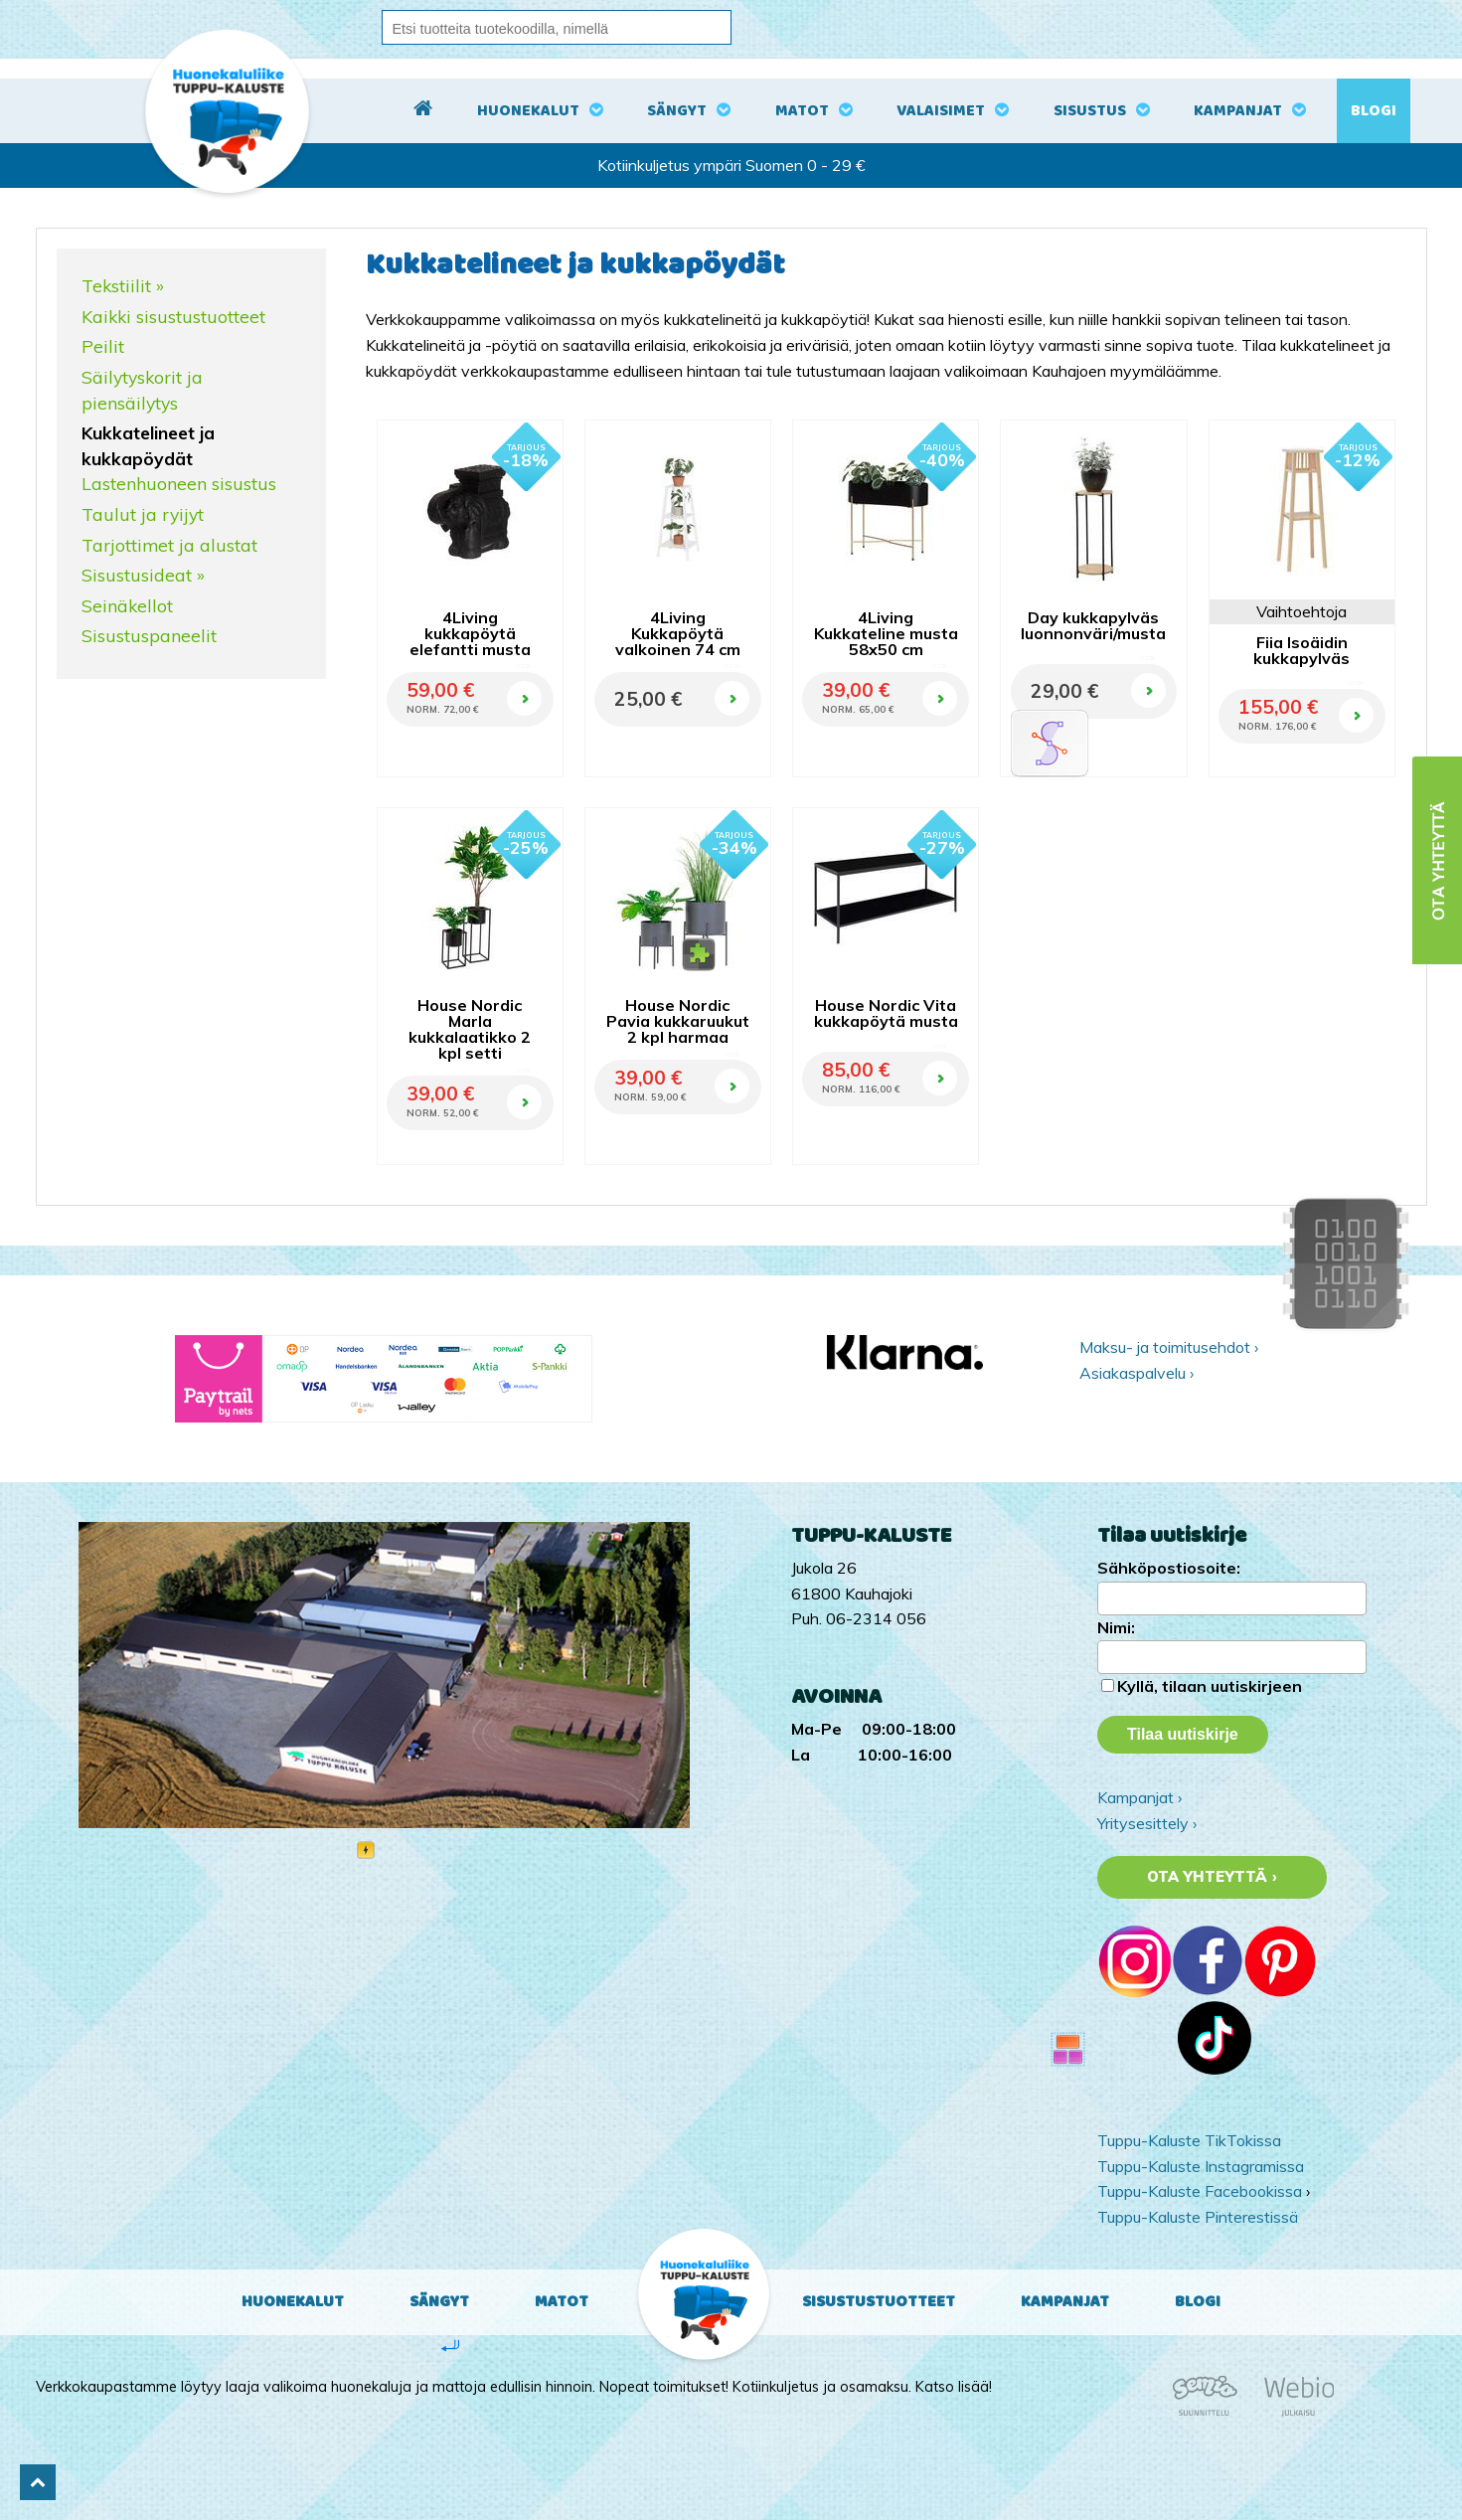 Image resolution: width=1462 pixels, height=2520 pixels. I want to click on select all items in the current view, so click(1067, 2049).